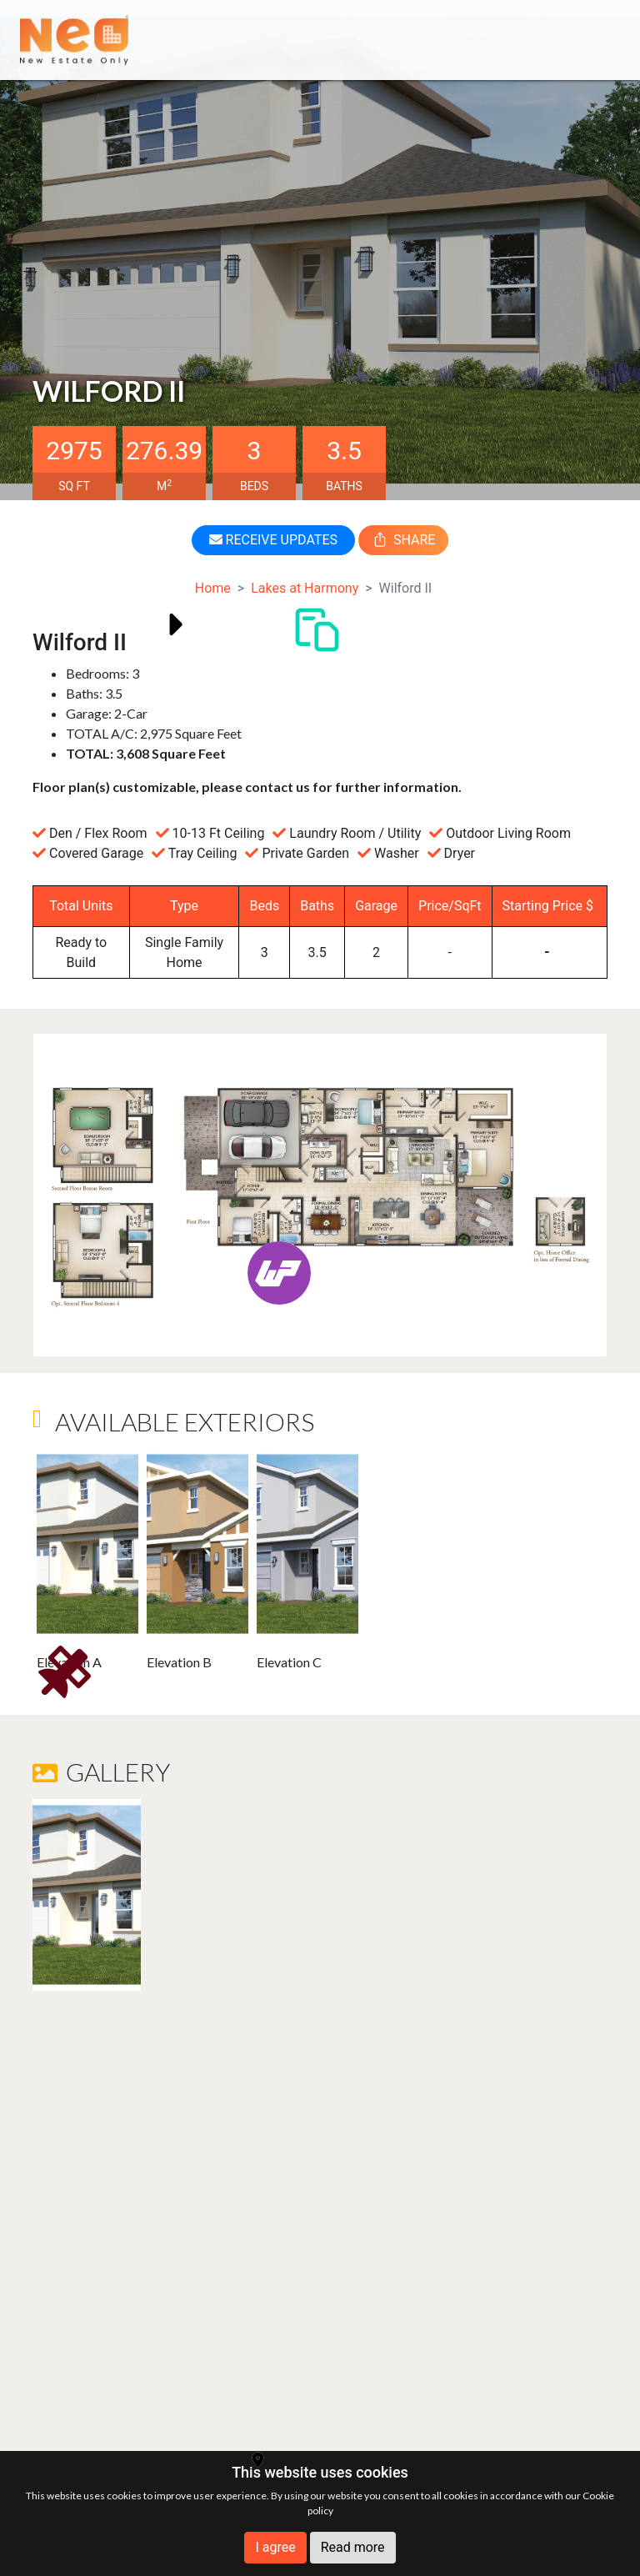 This screenshot has height=2576, width=640. What do you see at coordinates (279, 1273) in the screenshot?
I see `wpressr logo` at bounding box center [279, 1273].